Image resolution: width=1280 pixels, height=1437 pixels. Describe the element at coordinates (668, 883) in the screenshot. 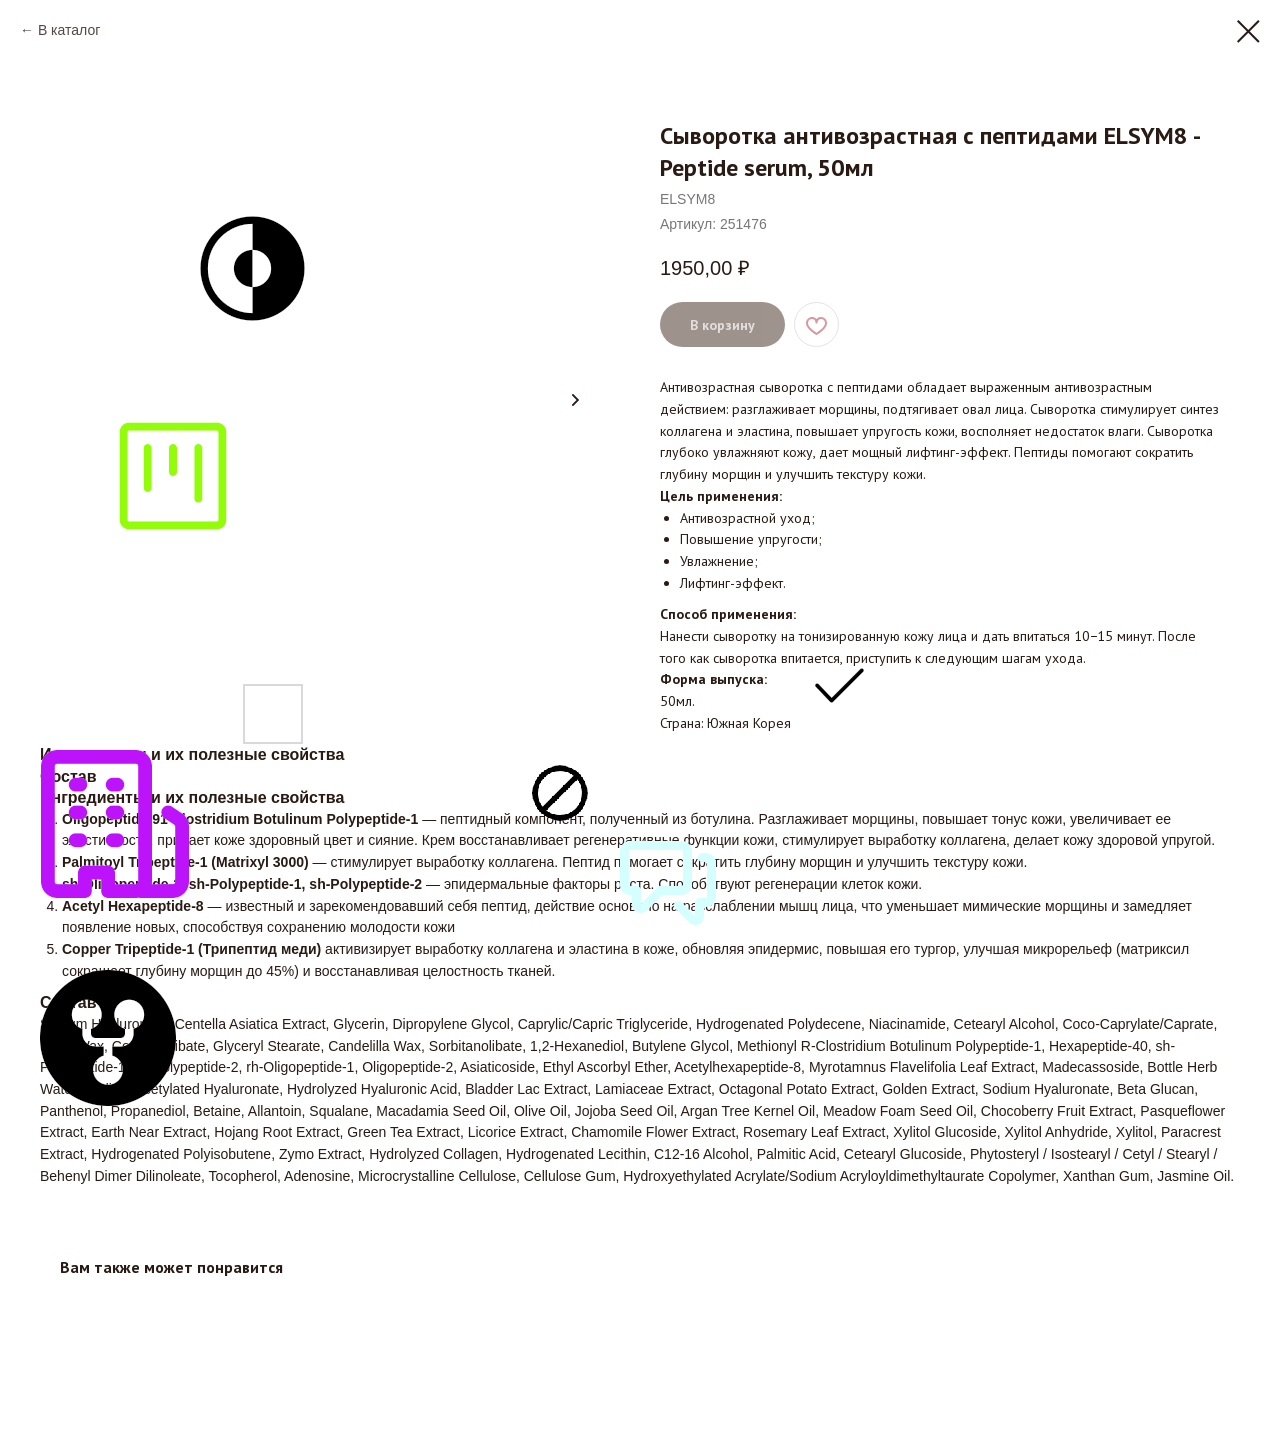

I see `view discussion thread` at that location.